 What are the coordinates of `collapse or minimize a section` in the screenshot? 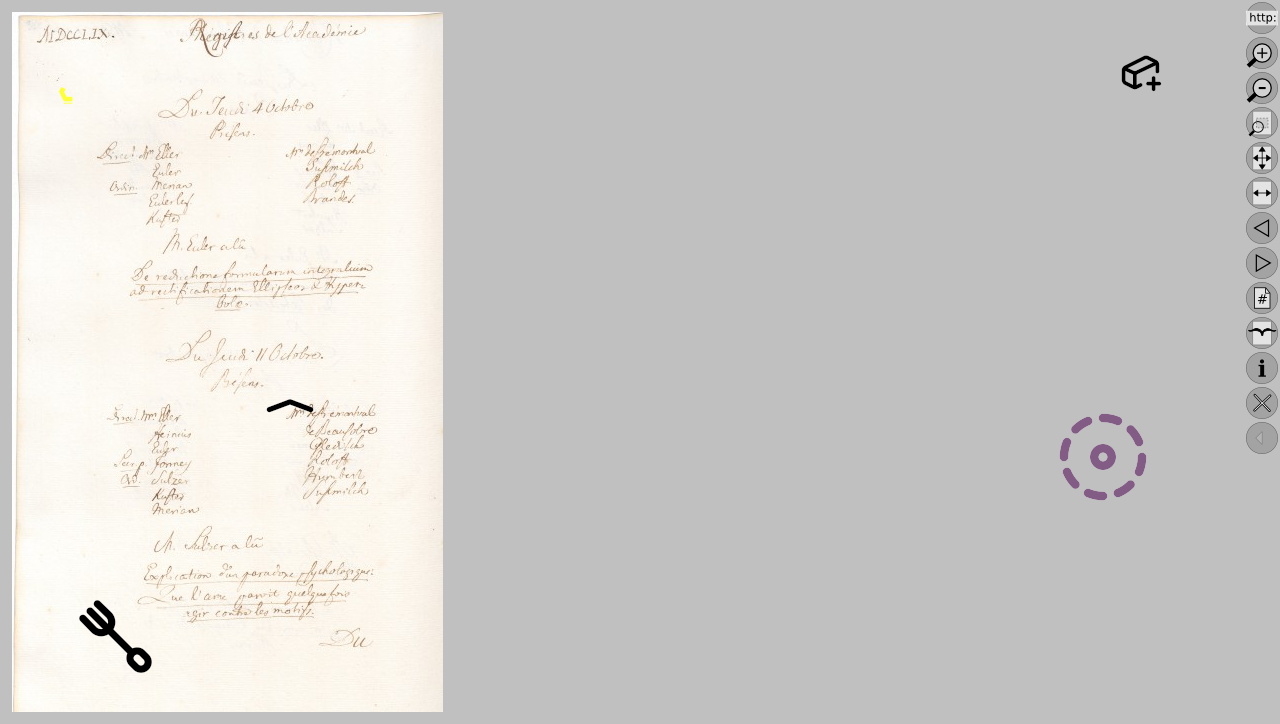 It's located at (290, 407).